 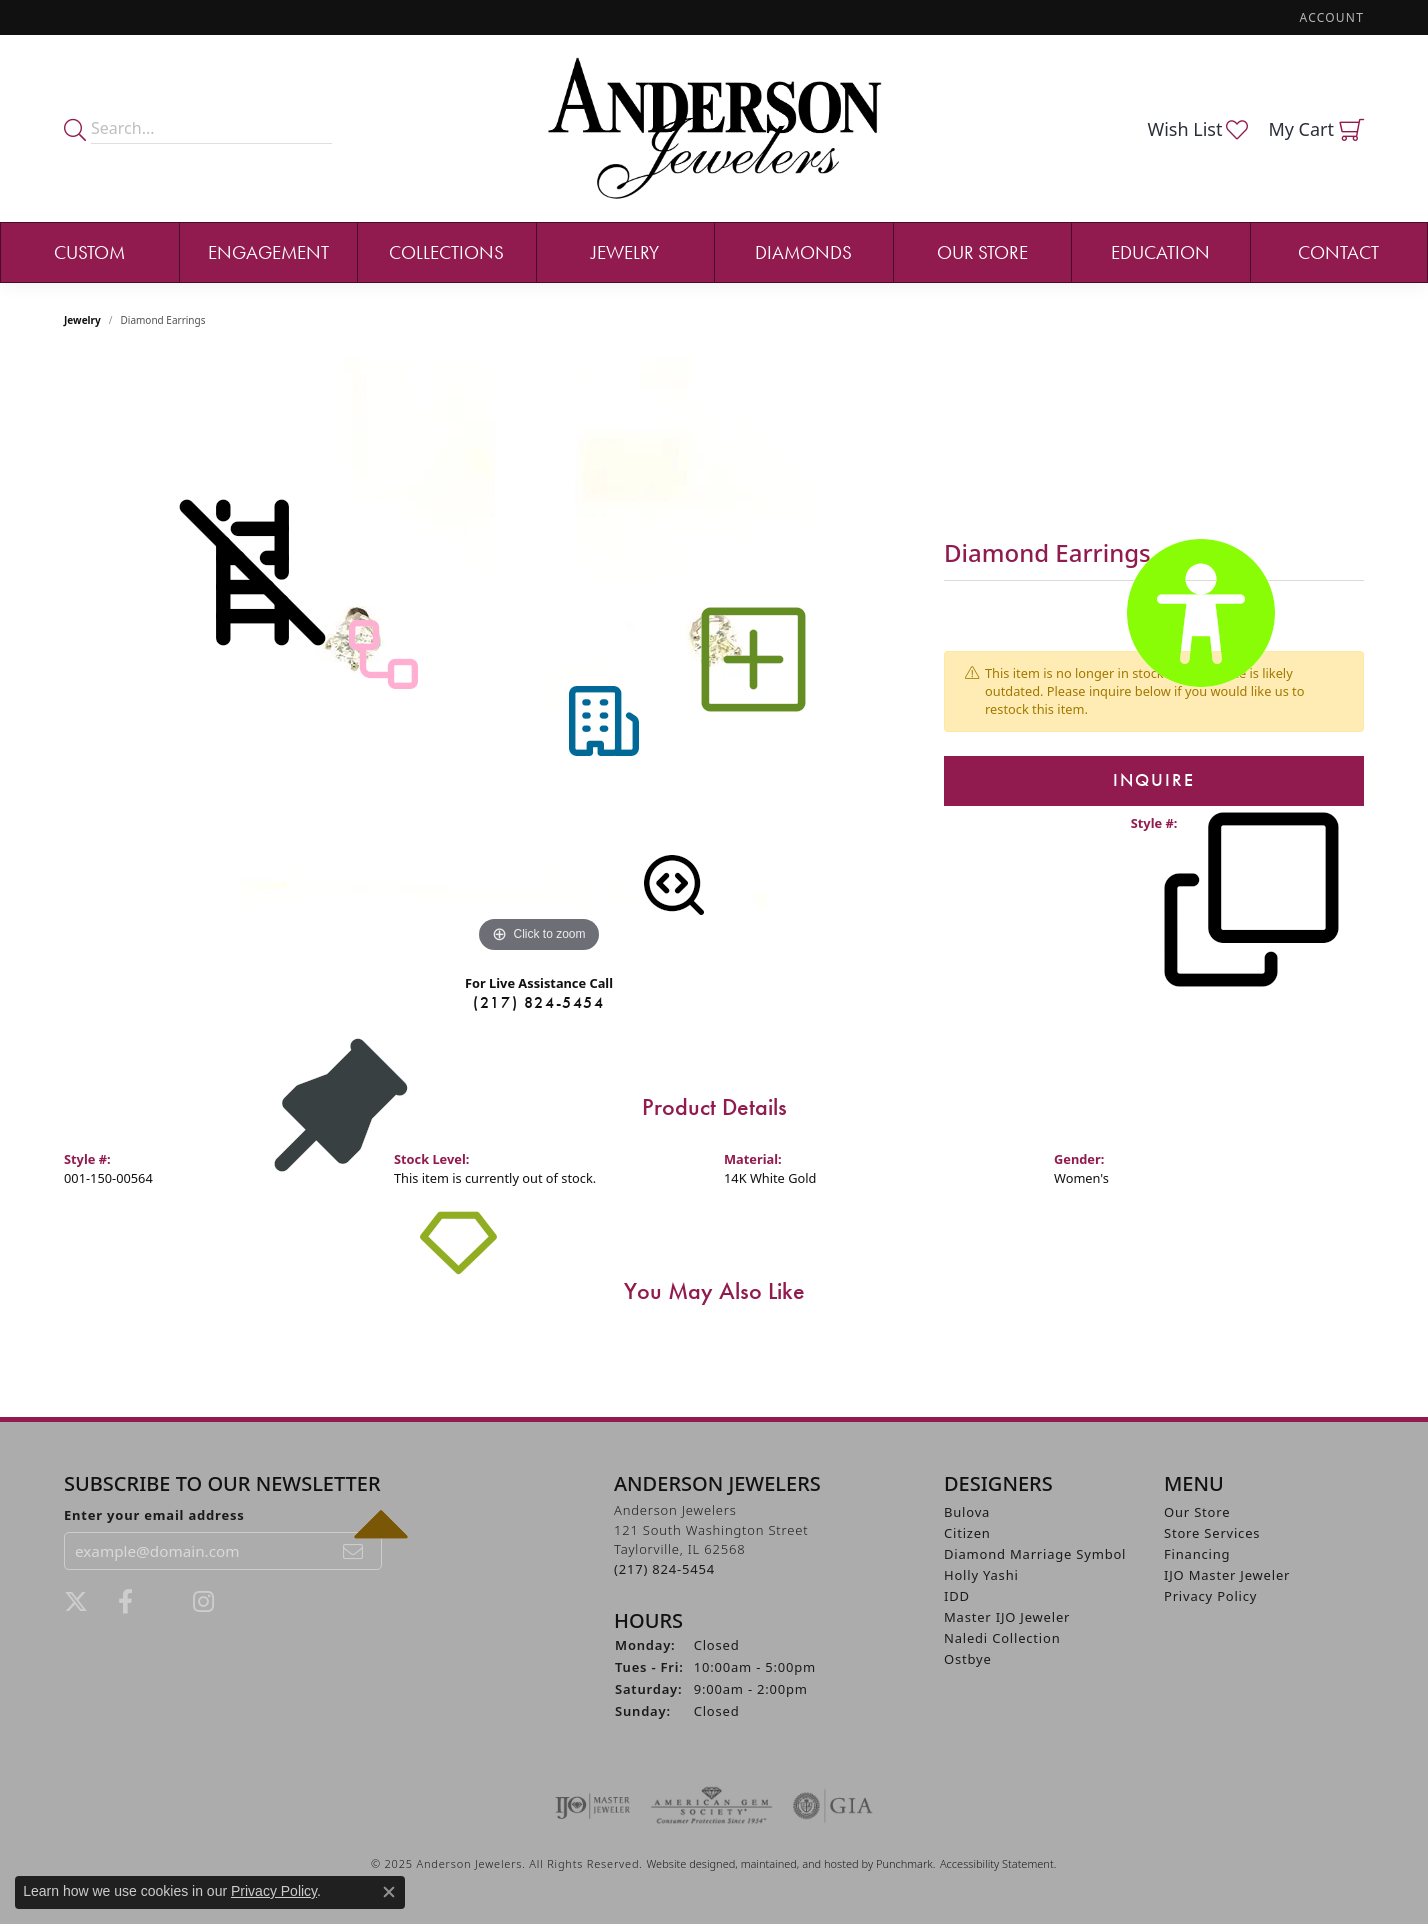 I want to click on copy to clipboard, so click(x=1251, y=899).